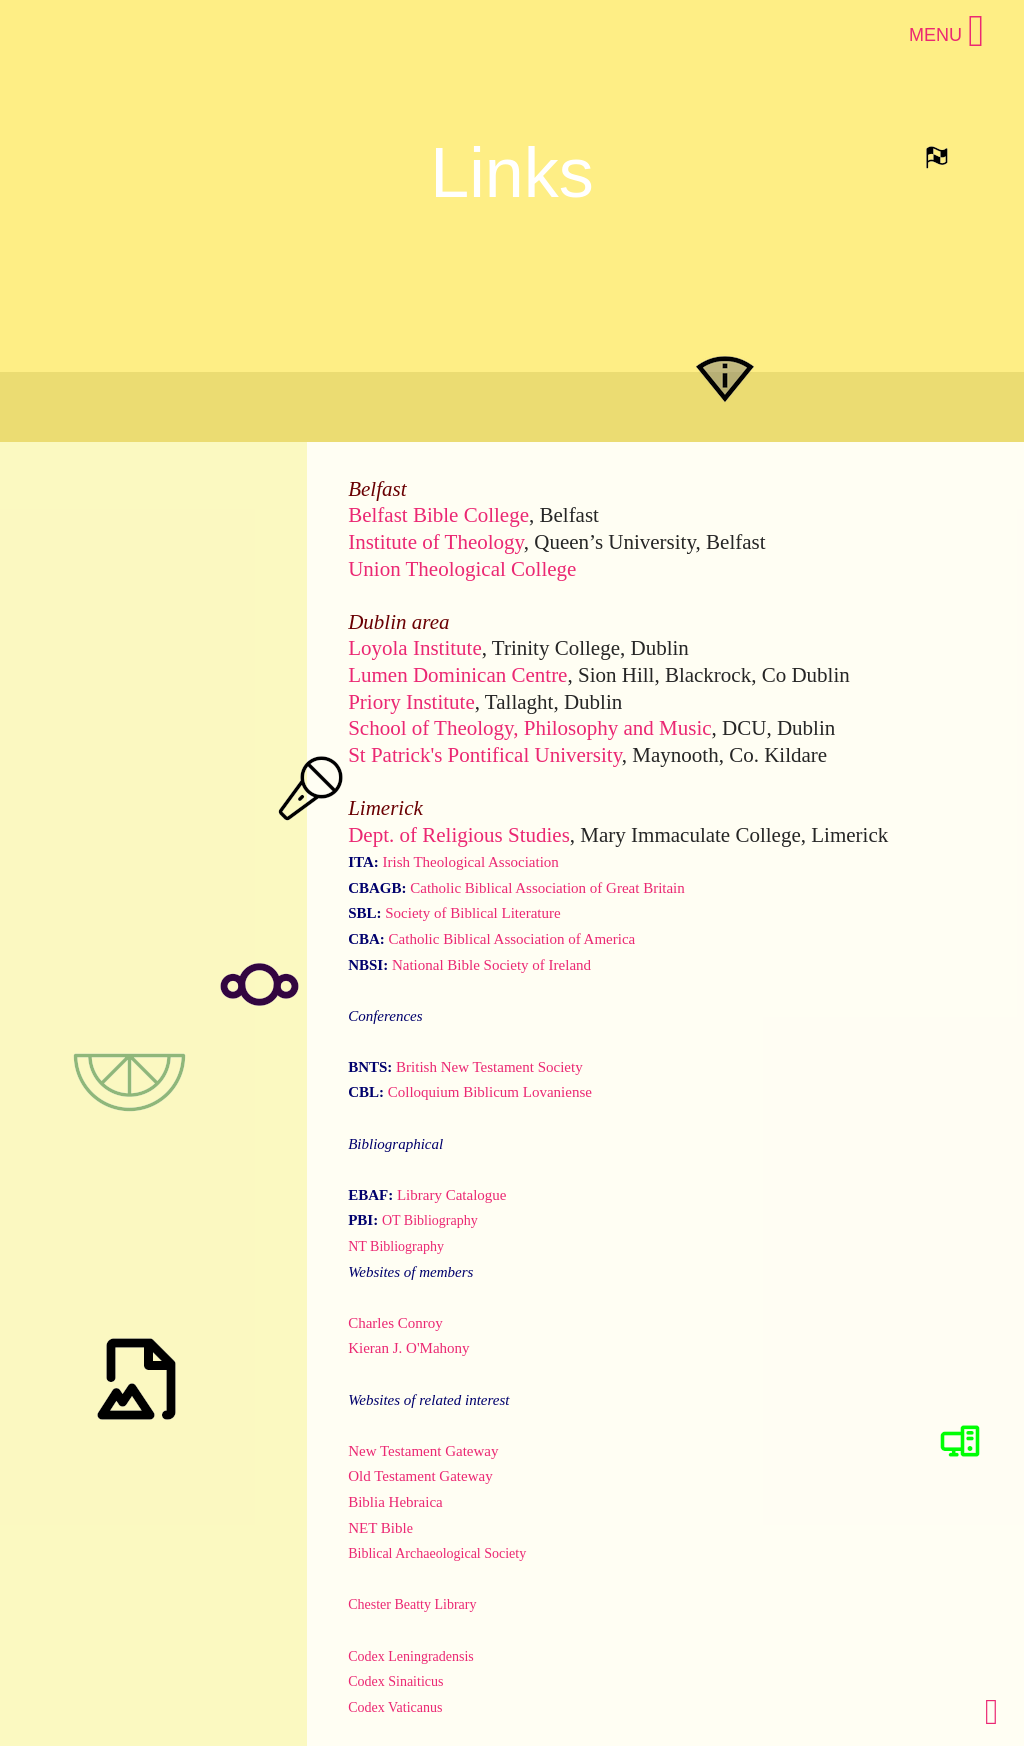 This screenshot has height=1746, width=1024. Describe the element at coordinates (936, 157) in the screenshot. I see `indicates completion or finish line` at that location.